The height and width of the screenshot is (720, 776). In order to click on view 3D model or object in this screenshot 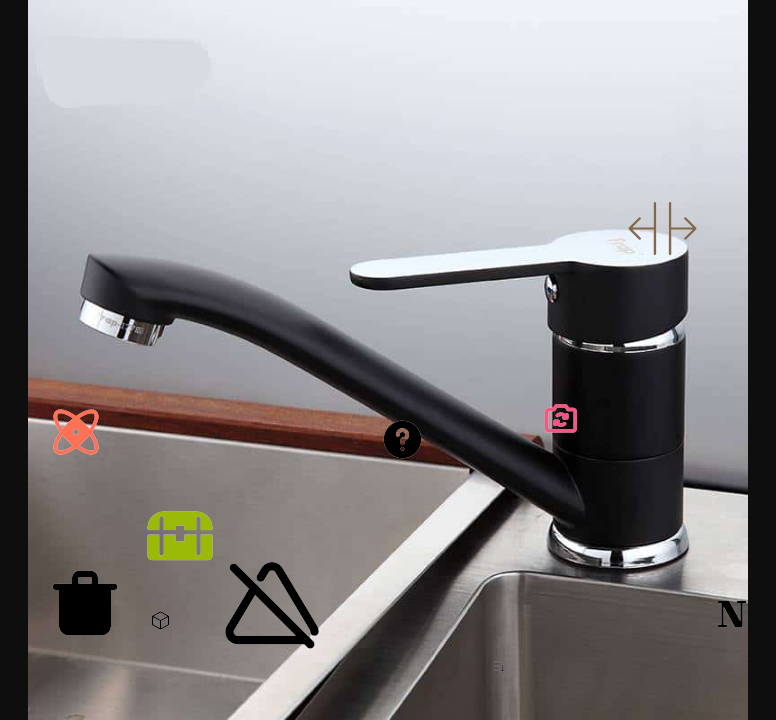, I will do `click(160, 620)`.